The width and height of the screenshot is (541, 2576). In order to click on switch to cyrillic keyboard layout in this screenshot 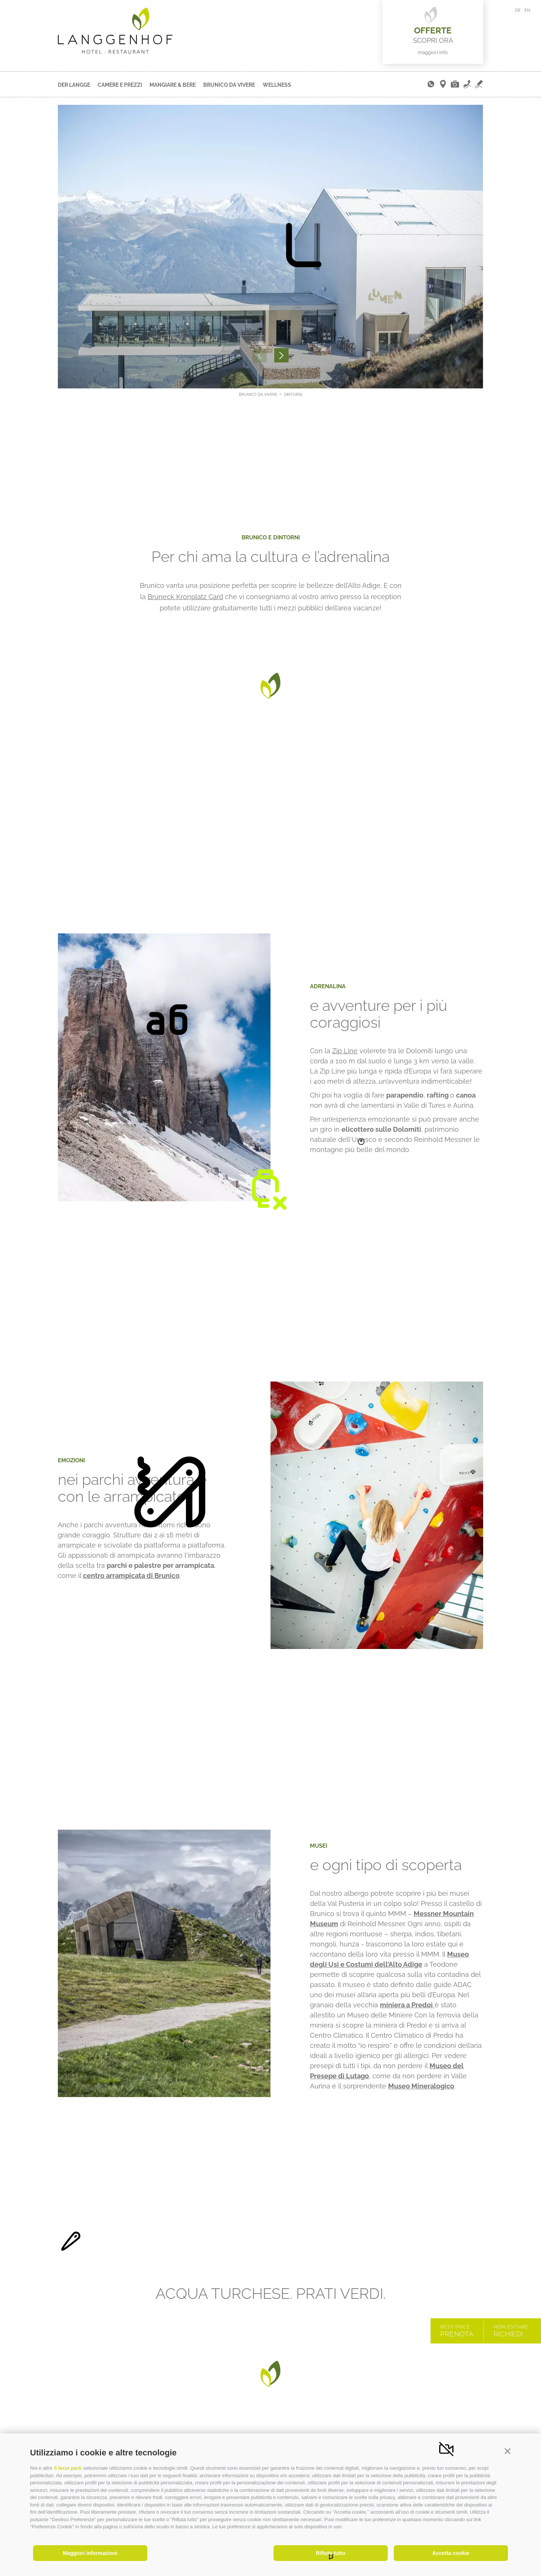, I will do `click(167, 1019)`.